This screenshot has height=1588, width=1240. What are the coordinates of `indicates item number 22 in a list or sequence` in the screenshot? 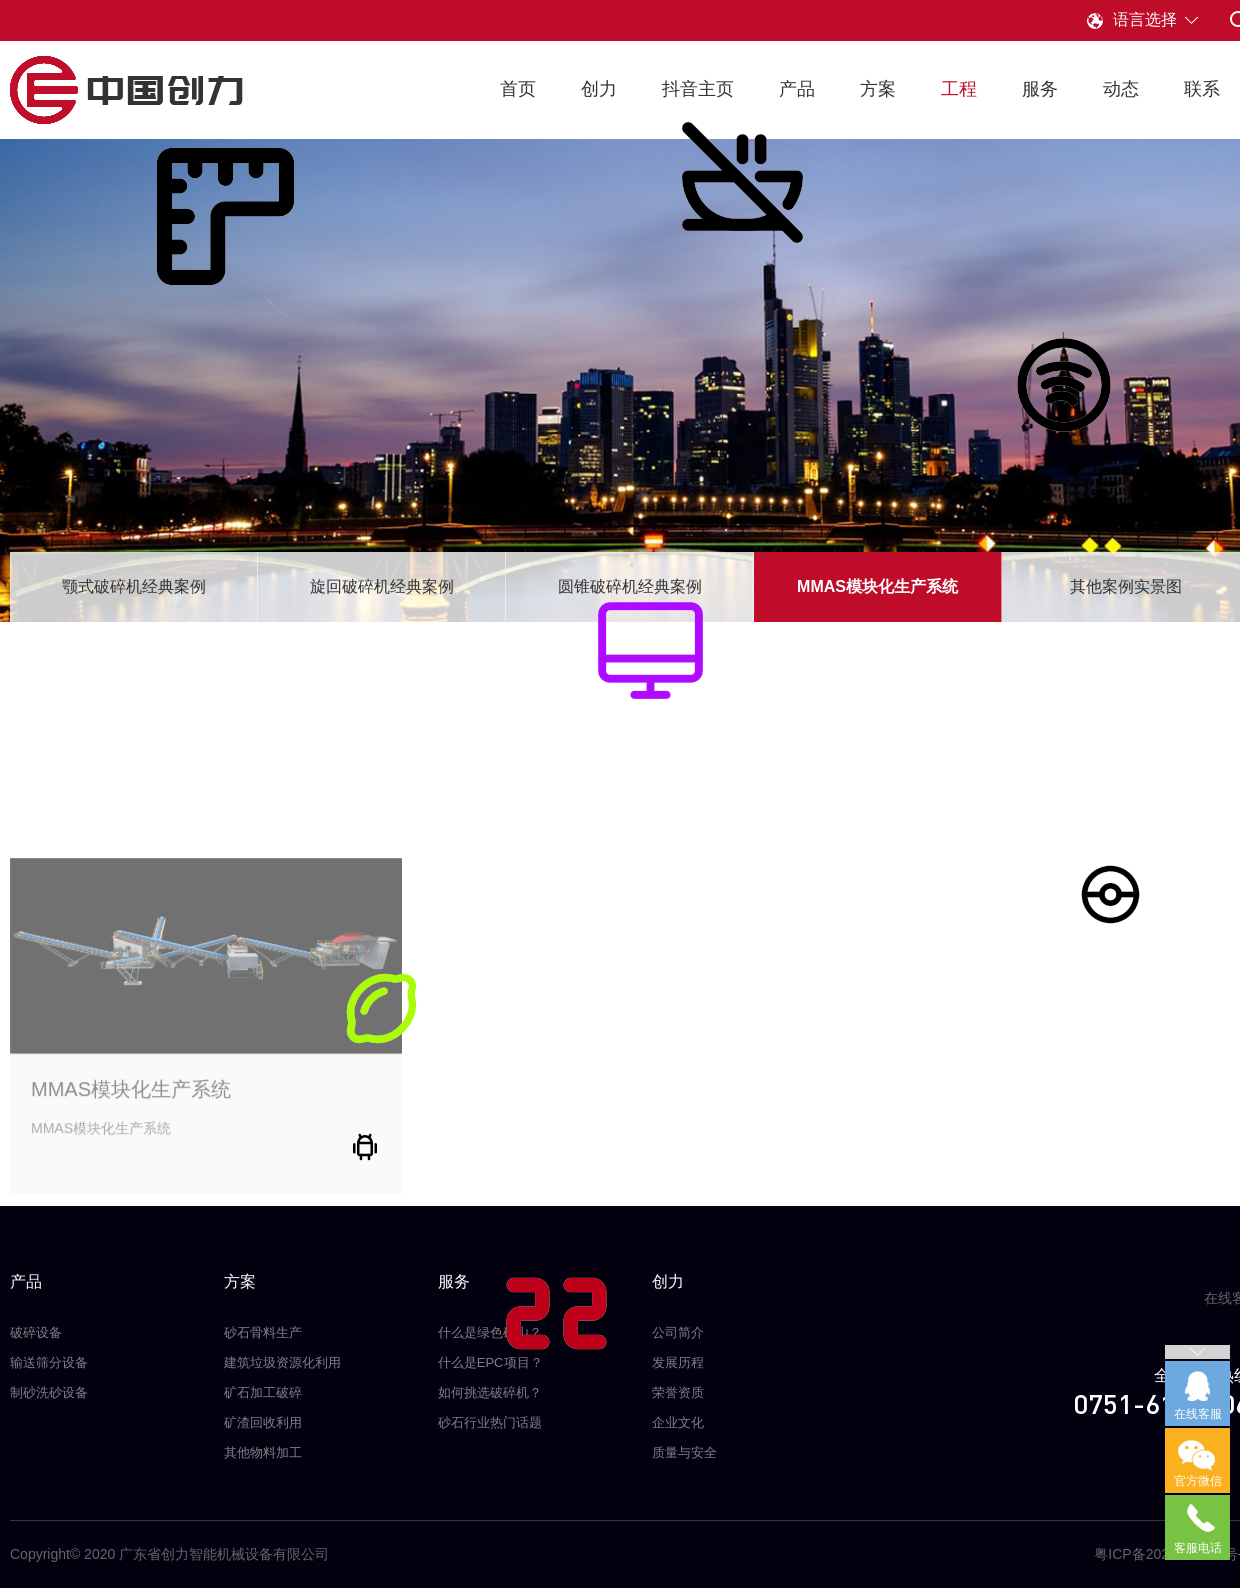 It's located at (556, 1313).